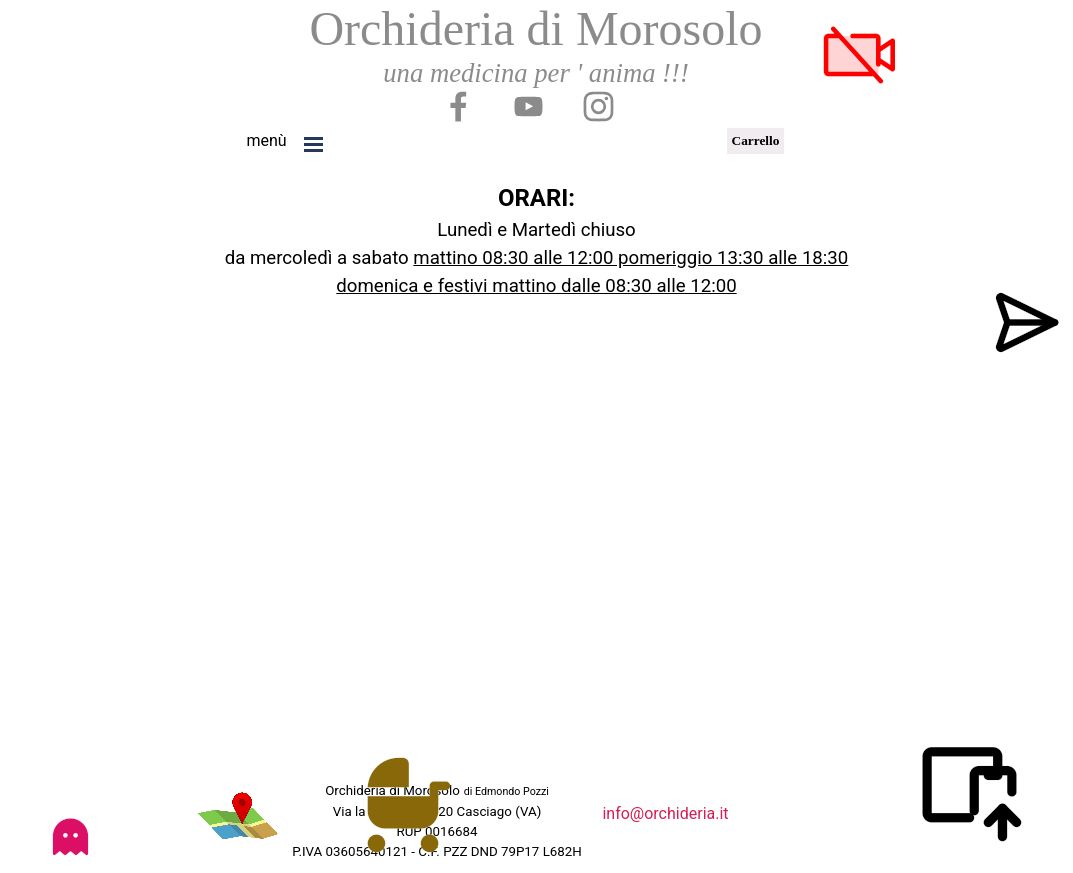  Describe the element at coordinates (70, 837) in the screenshot. I see `toggle ghost mode or invisible status` at that location.